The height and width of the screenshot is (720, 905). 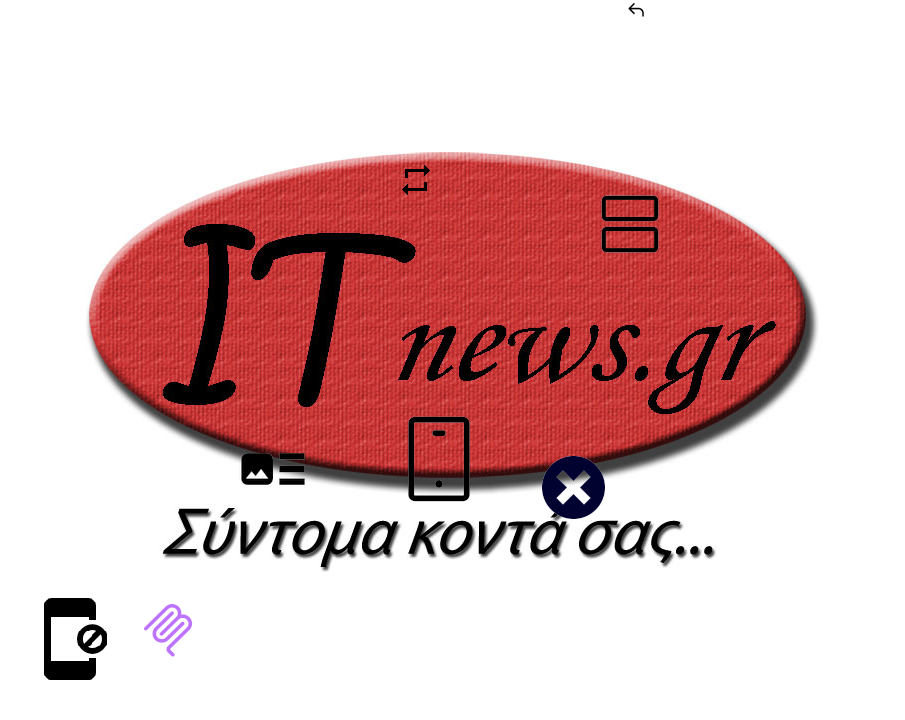 I want to click on enable repeat mode for media playback, so click(x=416, y=180).